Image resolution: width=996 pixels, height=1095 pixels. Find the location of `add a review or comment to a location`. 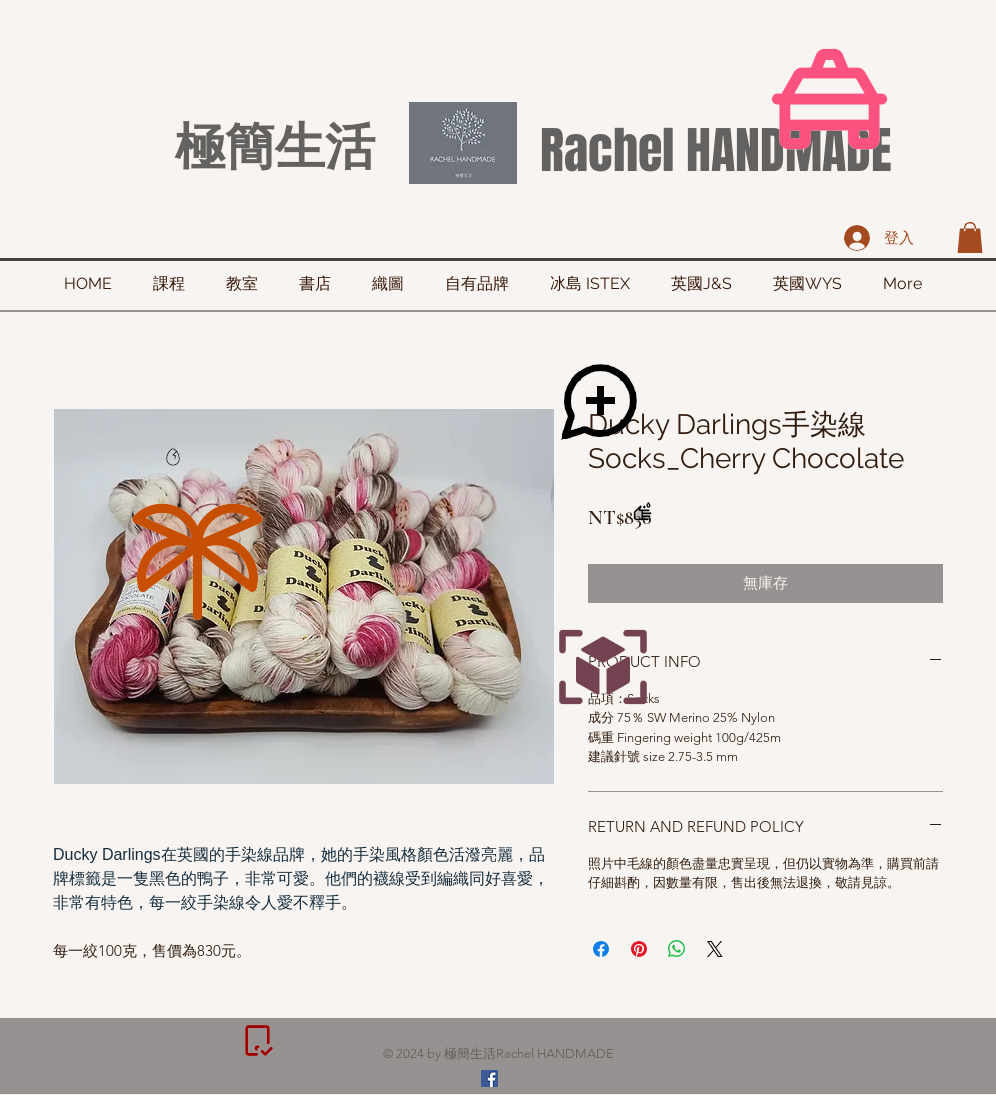

add a review or comment to a location is located at coordinates (600, 400).